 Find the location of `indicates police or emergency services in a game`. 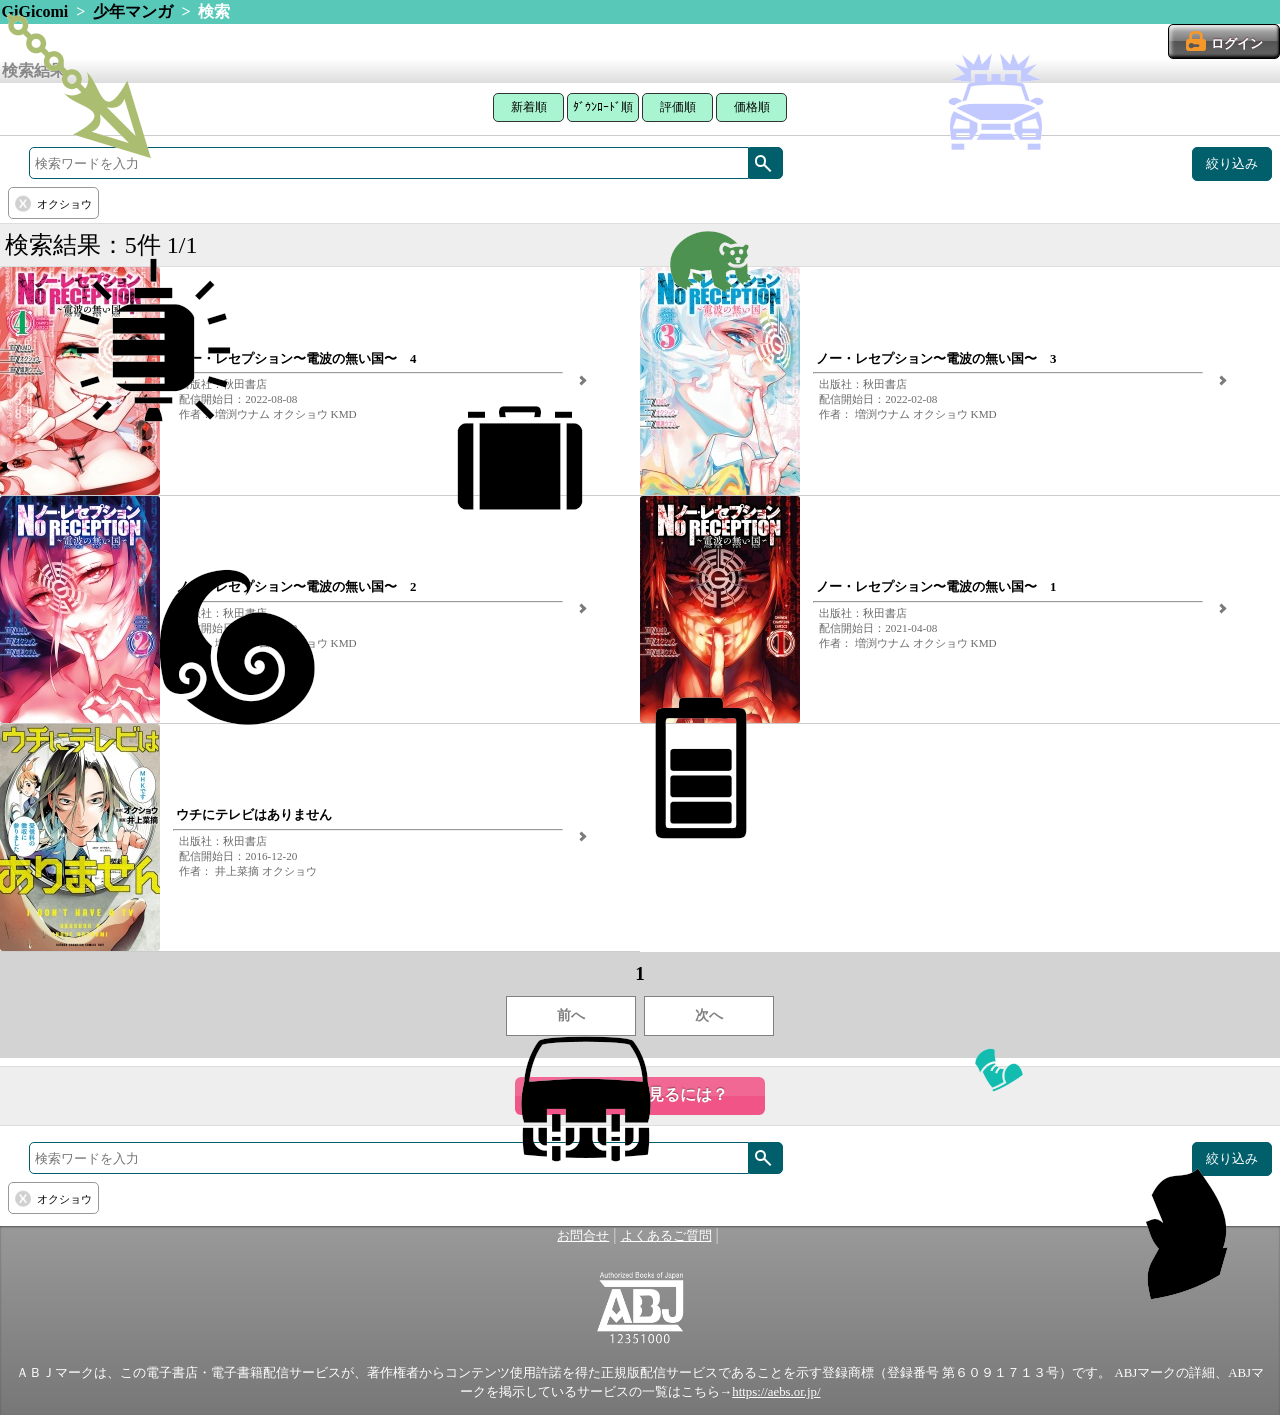

indicates police or emergency services in a game is located at coordinates (996, 102).